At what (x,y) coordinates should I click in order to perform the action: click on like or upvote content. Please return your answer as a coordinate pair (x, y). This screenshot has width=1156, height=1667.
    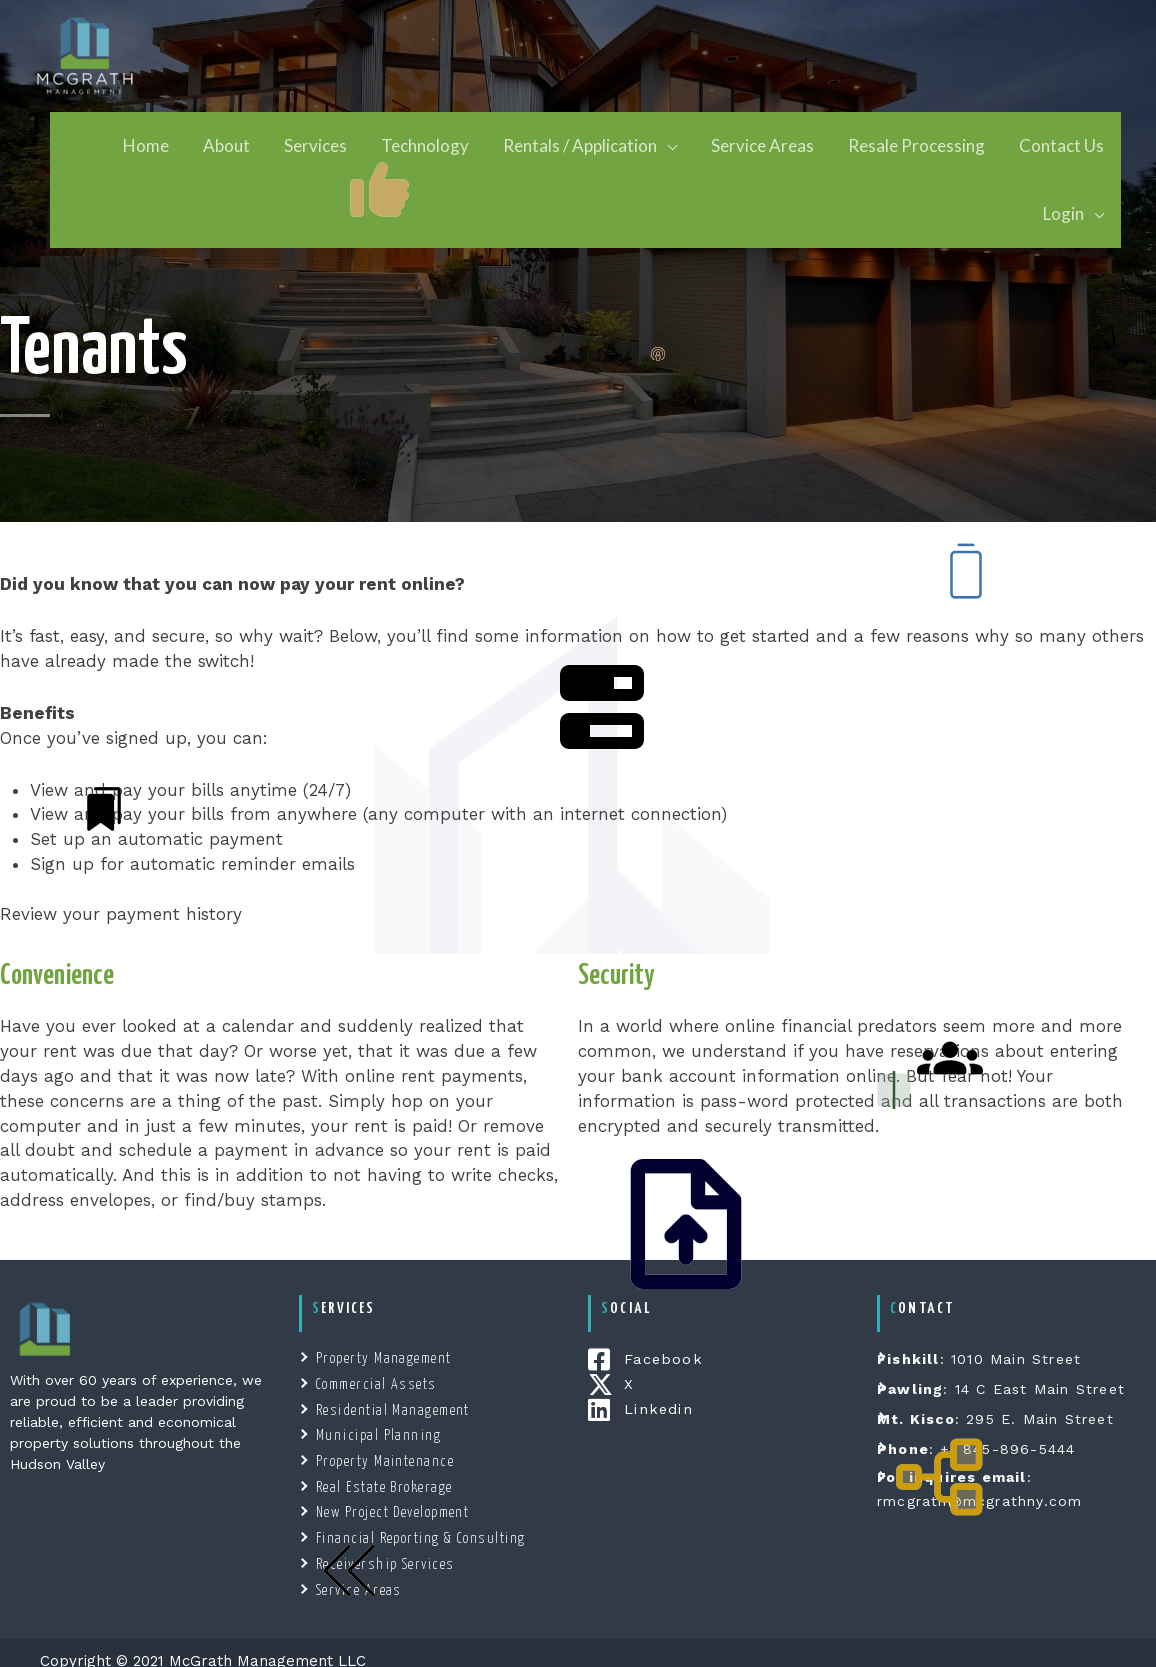
    Looking at the image, I should click on (380, 190).